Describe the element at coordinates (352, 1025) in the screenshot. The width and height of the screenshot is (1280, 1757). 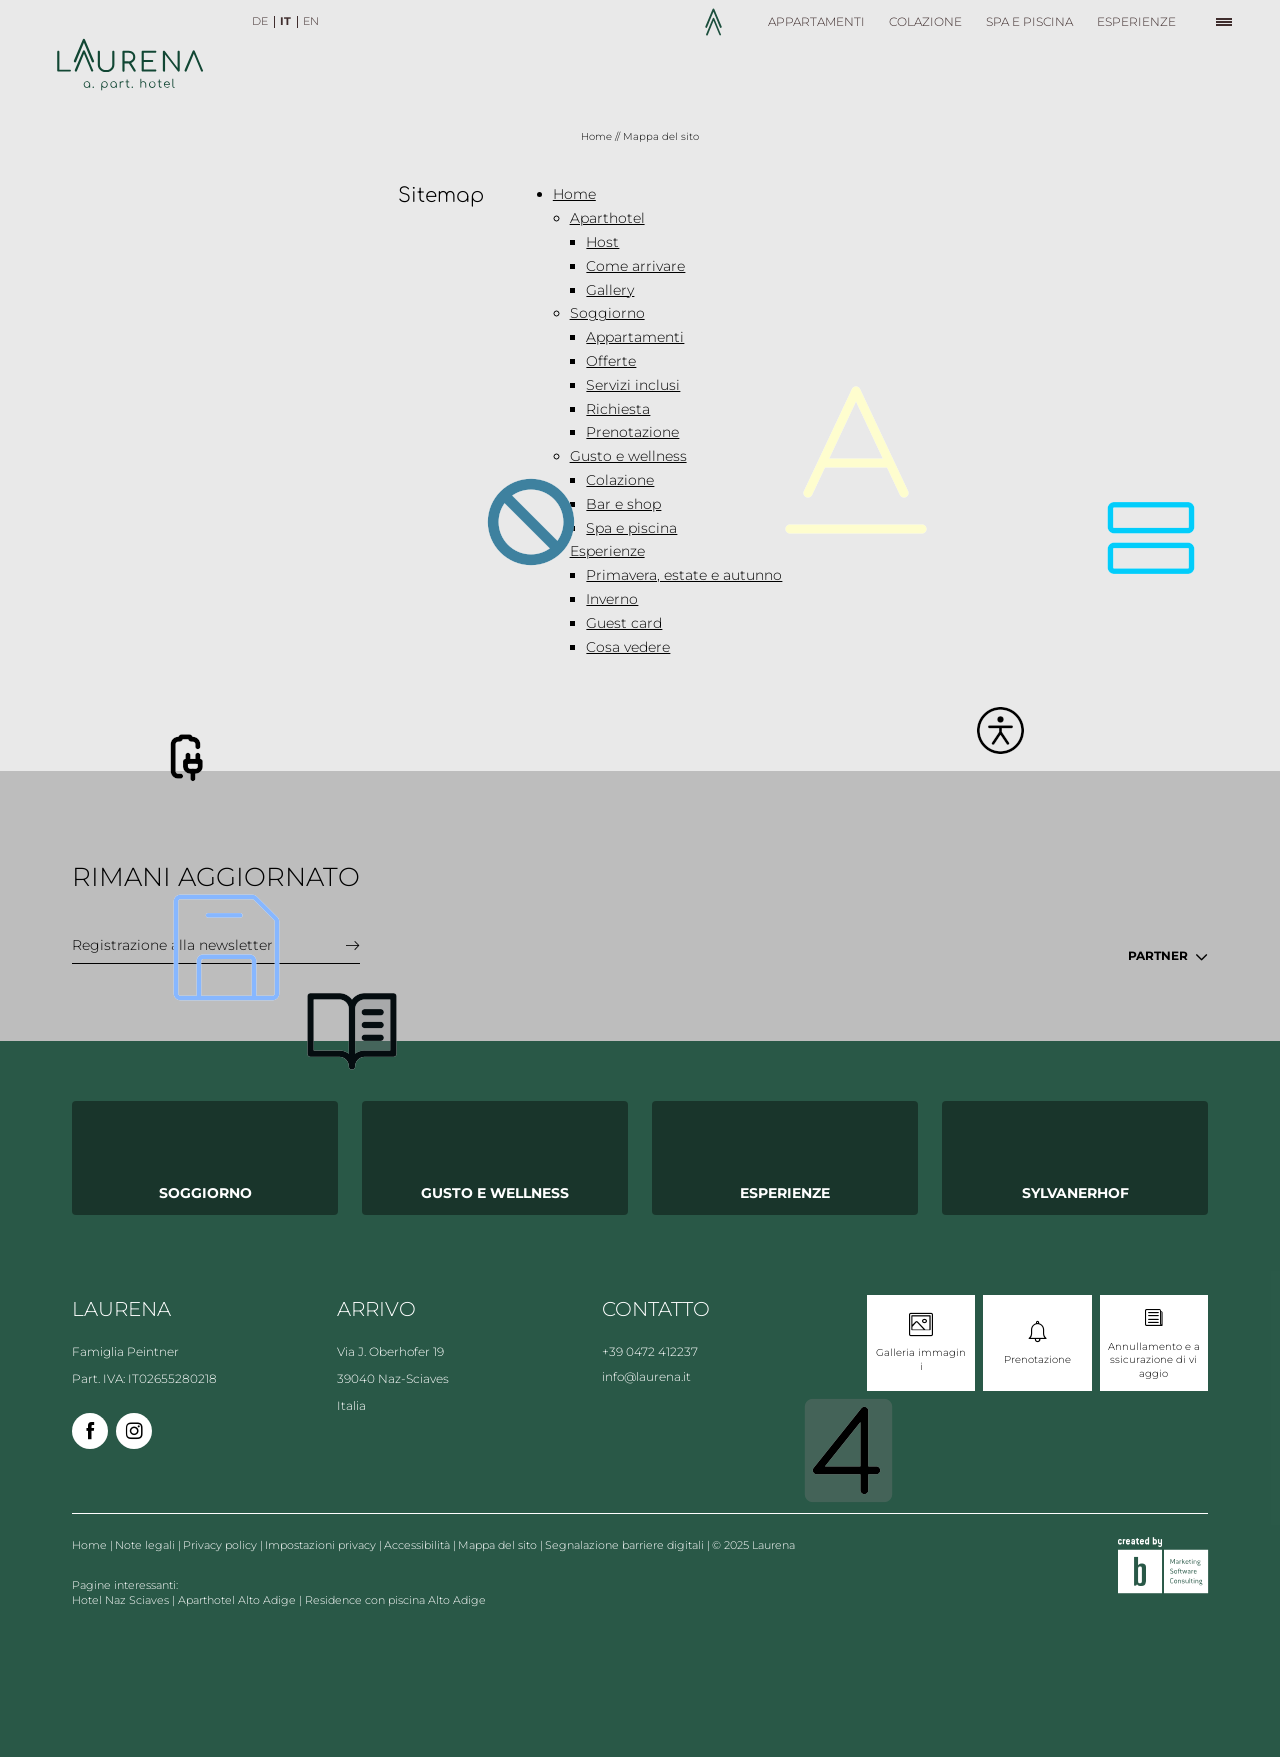
I see `open reading mode or e-reader` at that location.